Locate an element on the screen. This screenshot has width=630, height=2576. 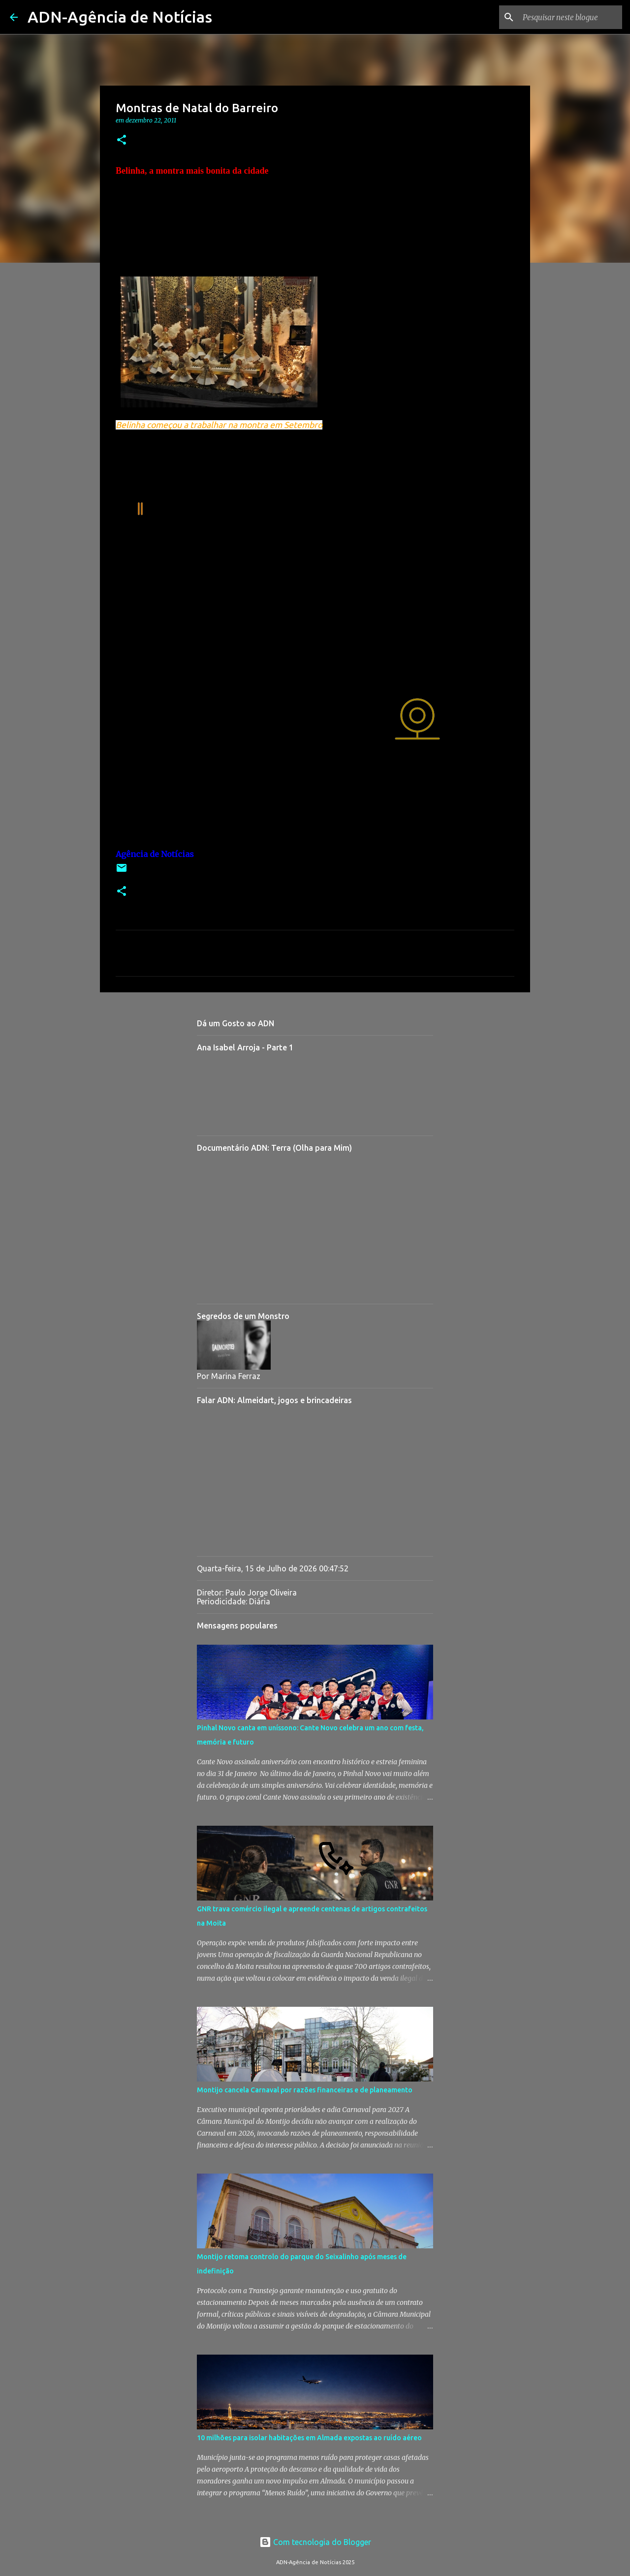
indicates a count of two items is located at coordinates (140, 509).